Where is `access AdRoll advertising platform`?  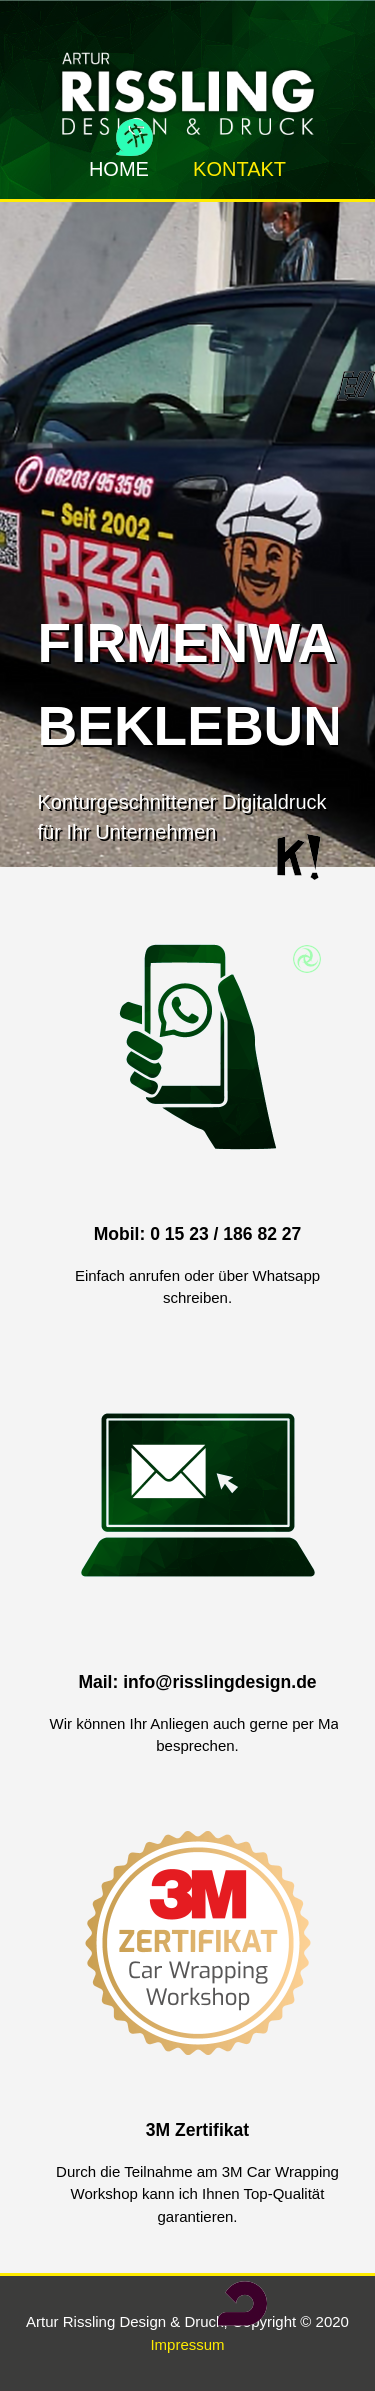 access AdRoll advertising platform is located at coordinates (242, 2303).